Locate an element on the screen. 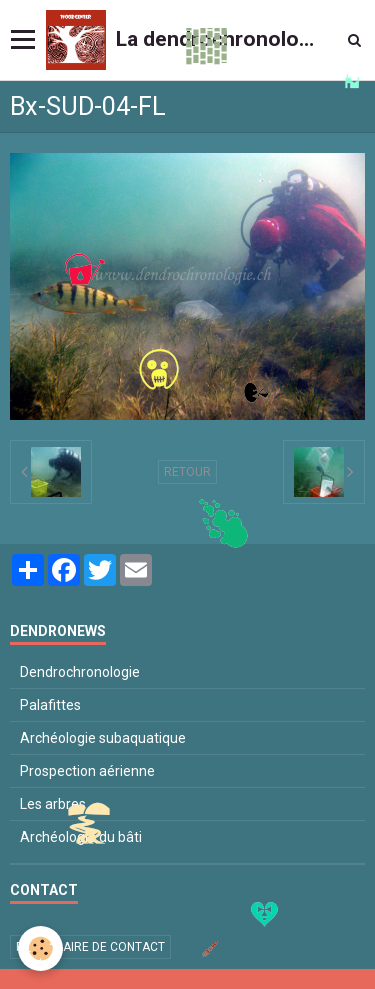 The height and width of the screenshot is (989, 375). view engine or vehicle diagnostics is located at coordinates (210, 949).